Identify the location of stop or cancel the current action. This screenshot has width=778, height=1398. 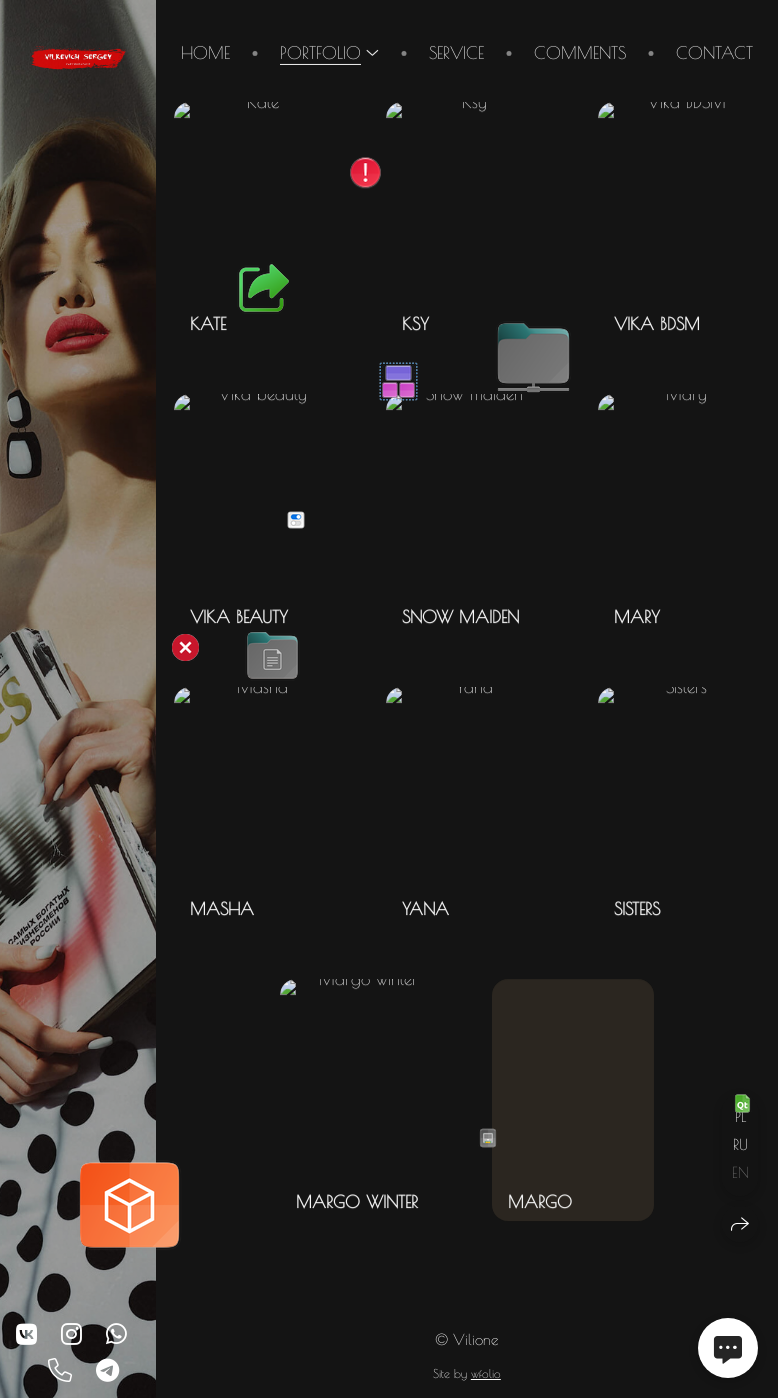
(185, 647).